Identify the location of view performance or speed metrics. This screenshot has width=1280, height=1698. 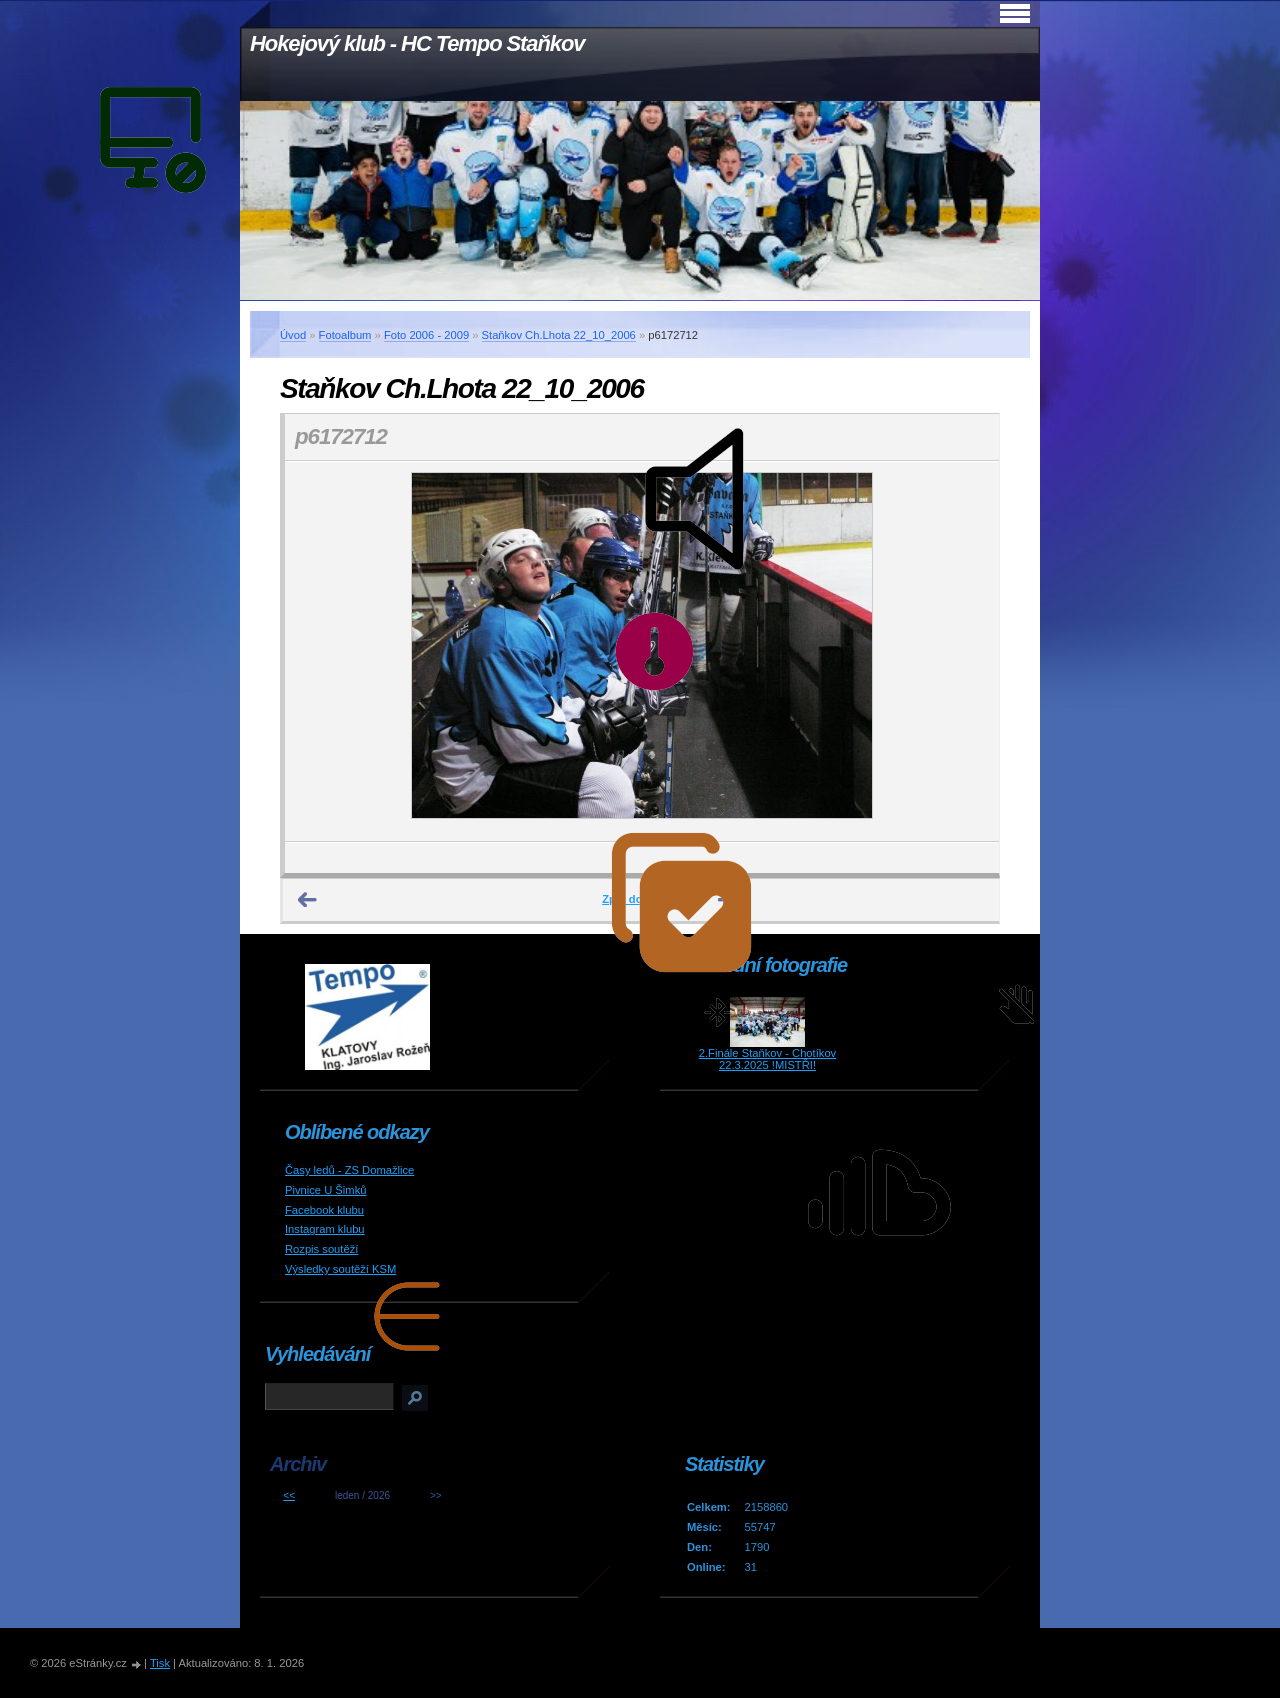
(654, 651).